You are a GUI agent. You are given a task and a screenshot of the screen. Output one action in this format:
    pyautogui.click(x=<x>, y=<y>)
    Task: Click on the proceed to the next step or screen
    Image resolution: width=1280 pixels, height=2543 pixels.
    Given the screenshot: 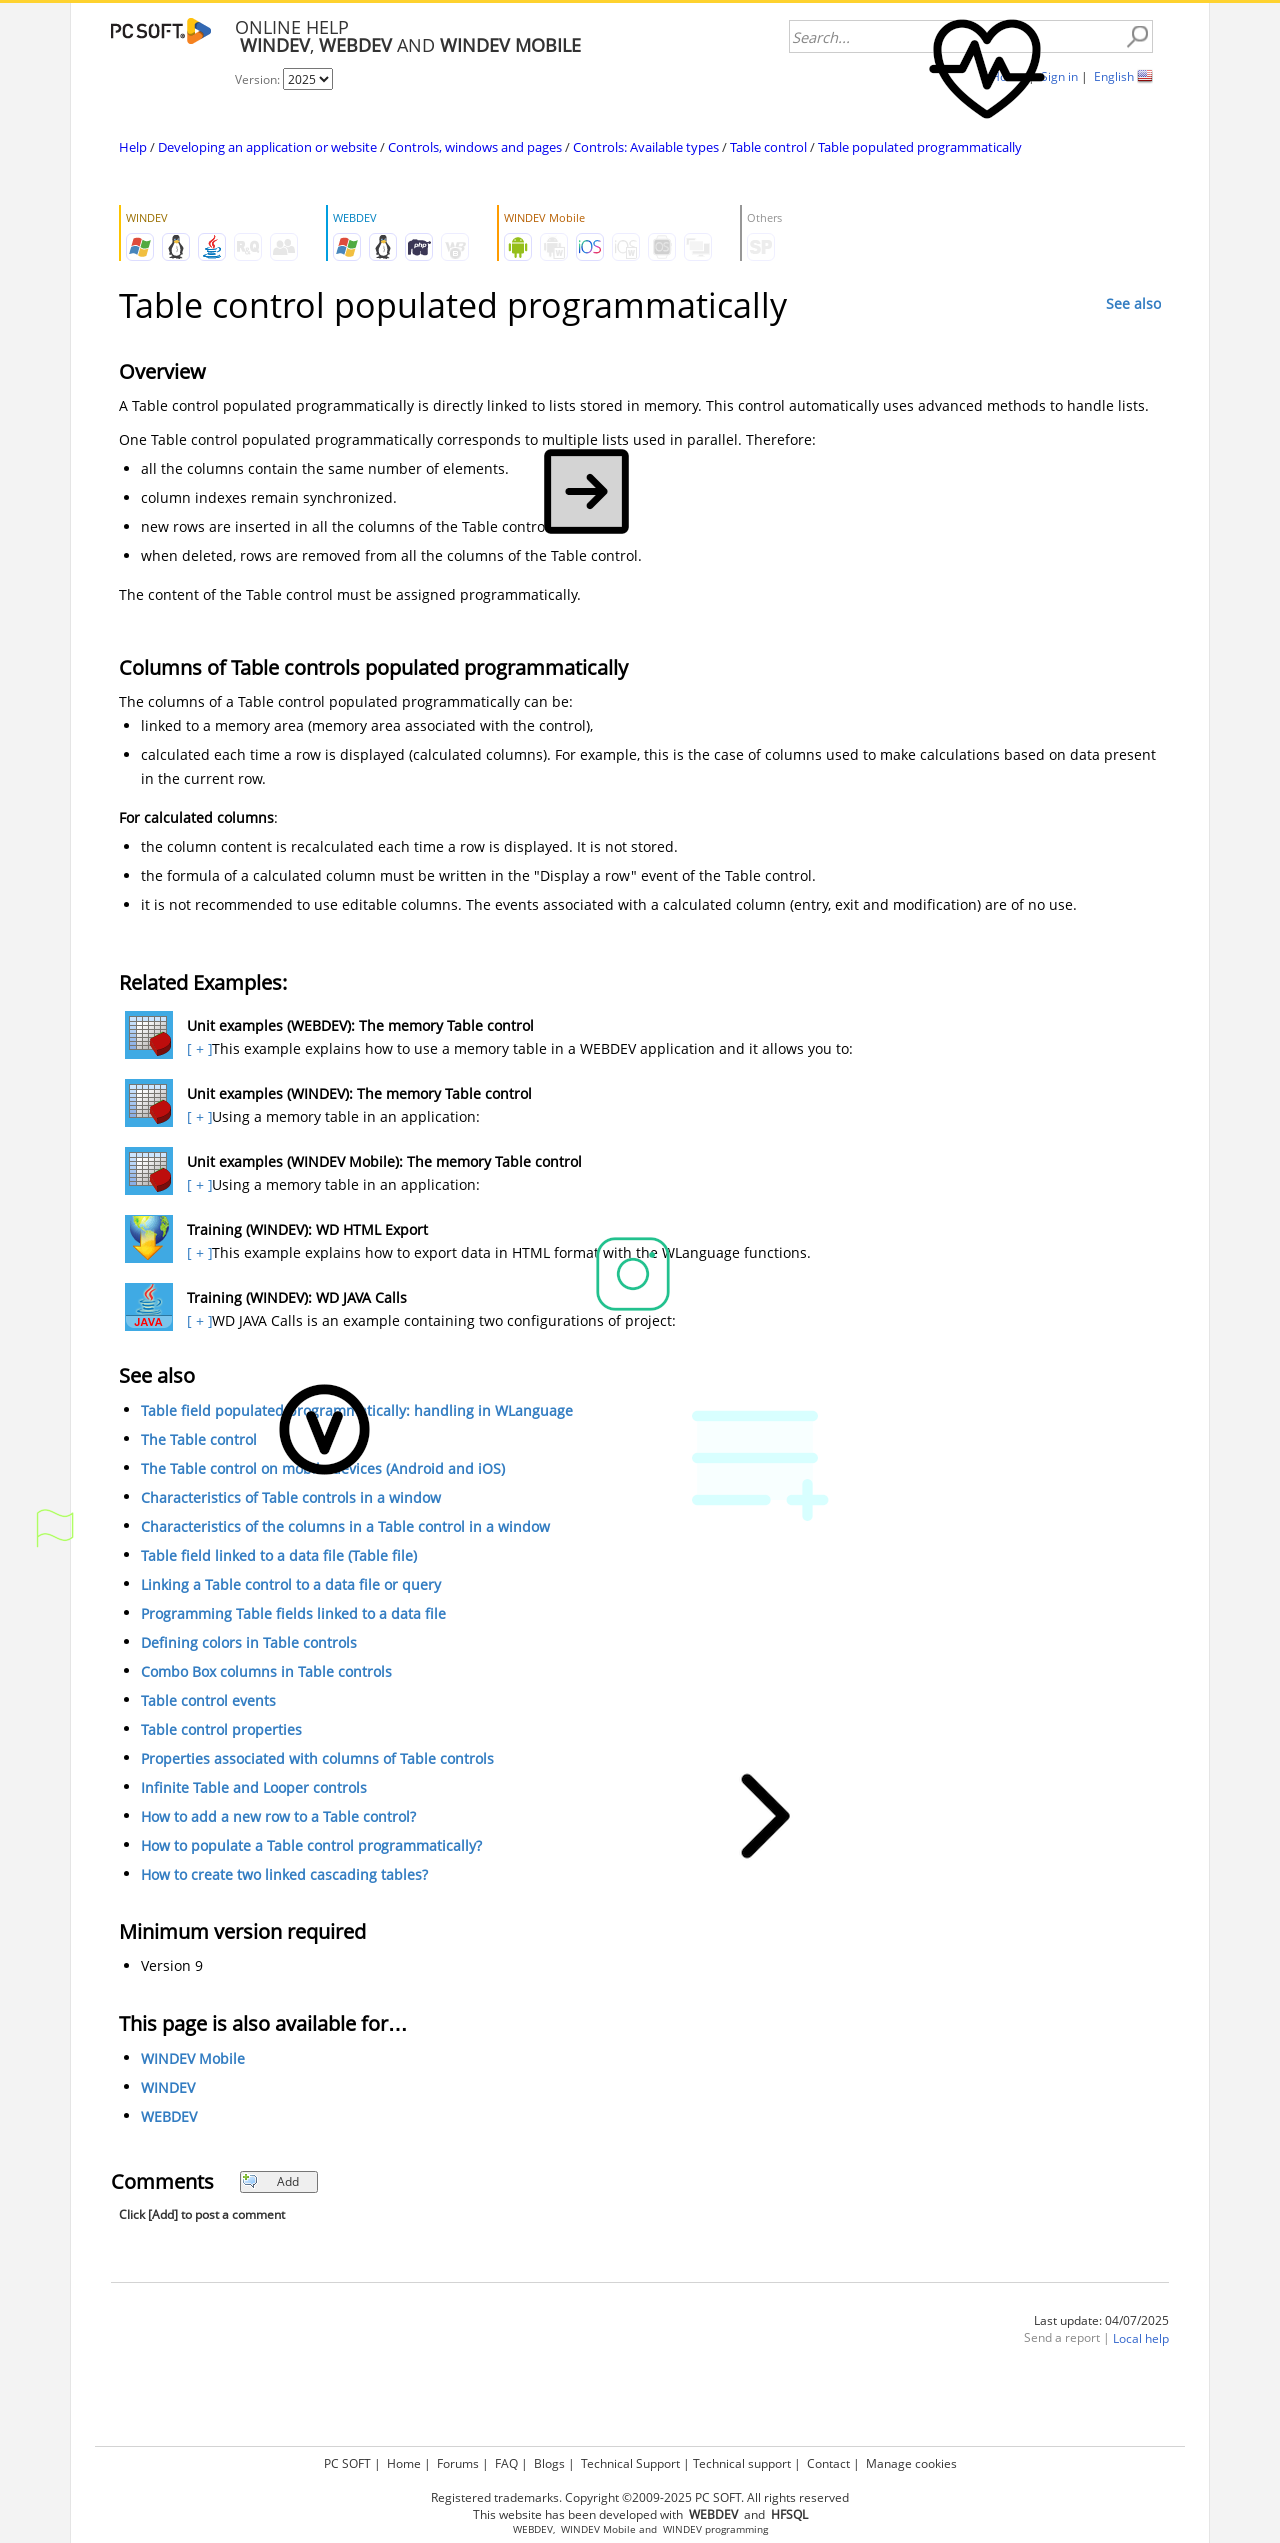 What is the action you would take?
    pyautogui.click(x=586, y=491)
    